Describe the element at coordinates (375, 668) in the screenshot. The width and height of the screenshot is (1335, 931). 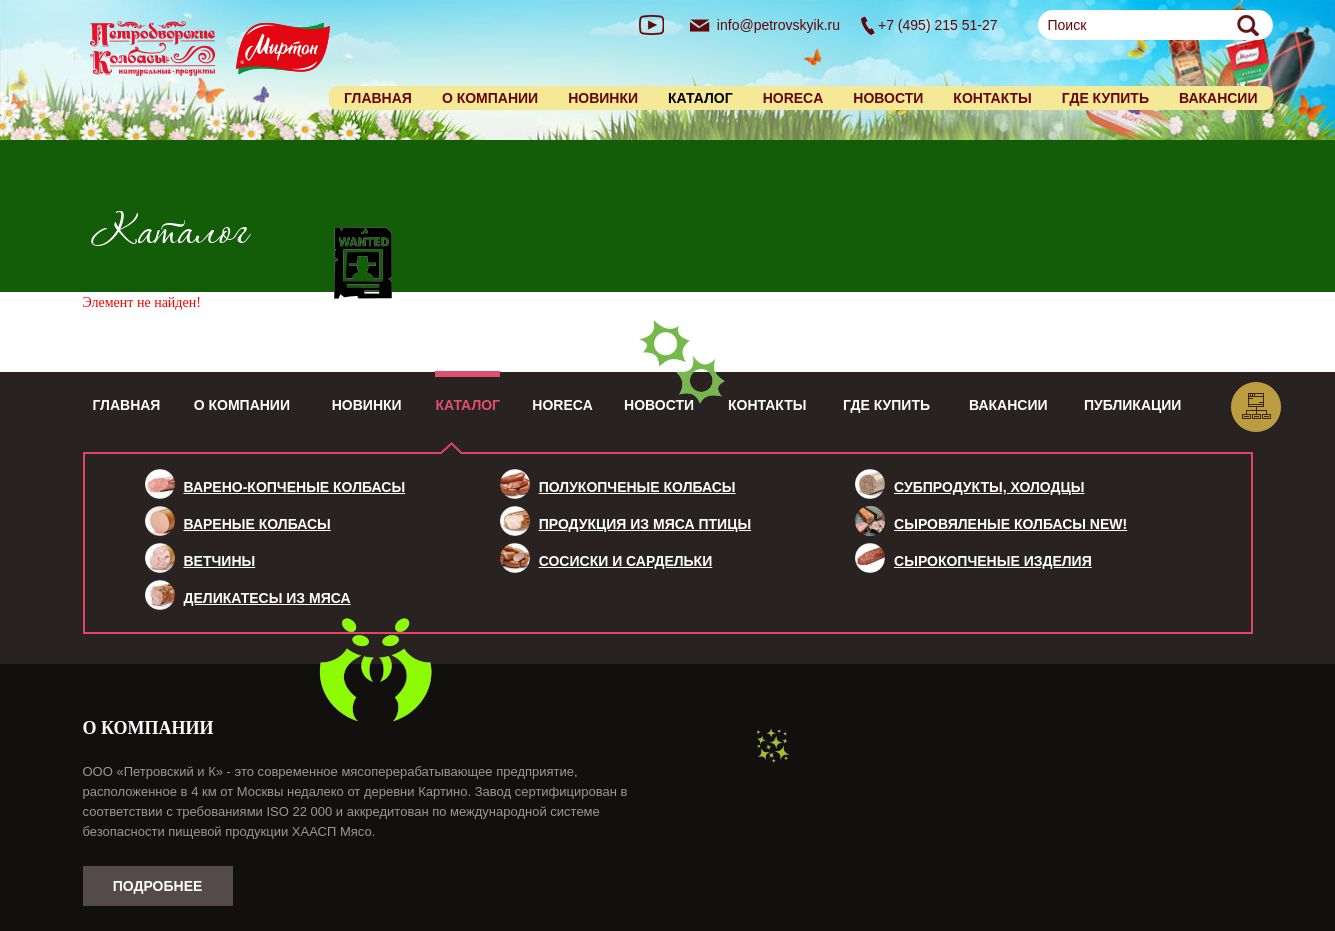
I see `insect or creature type indicator in a game interface` at that location.